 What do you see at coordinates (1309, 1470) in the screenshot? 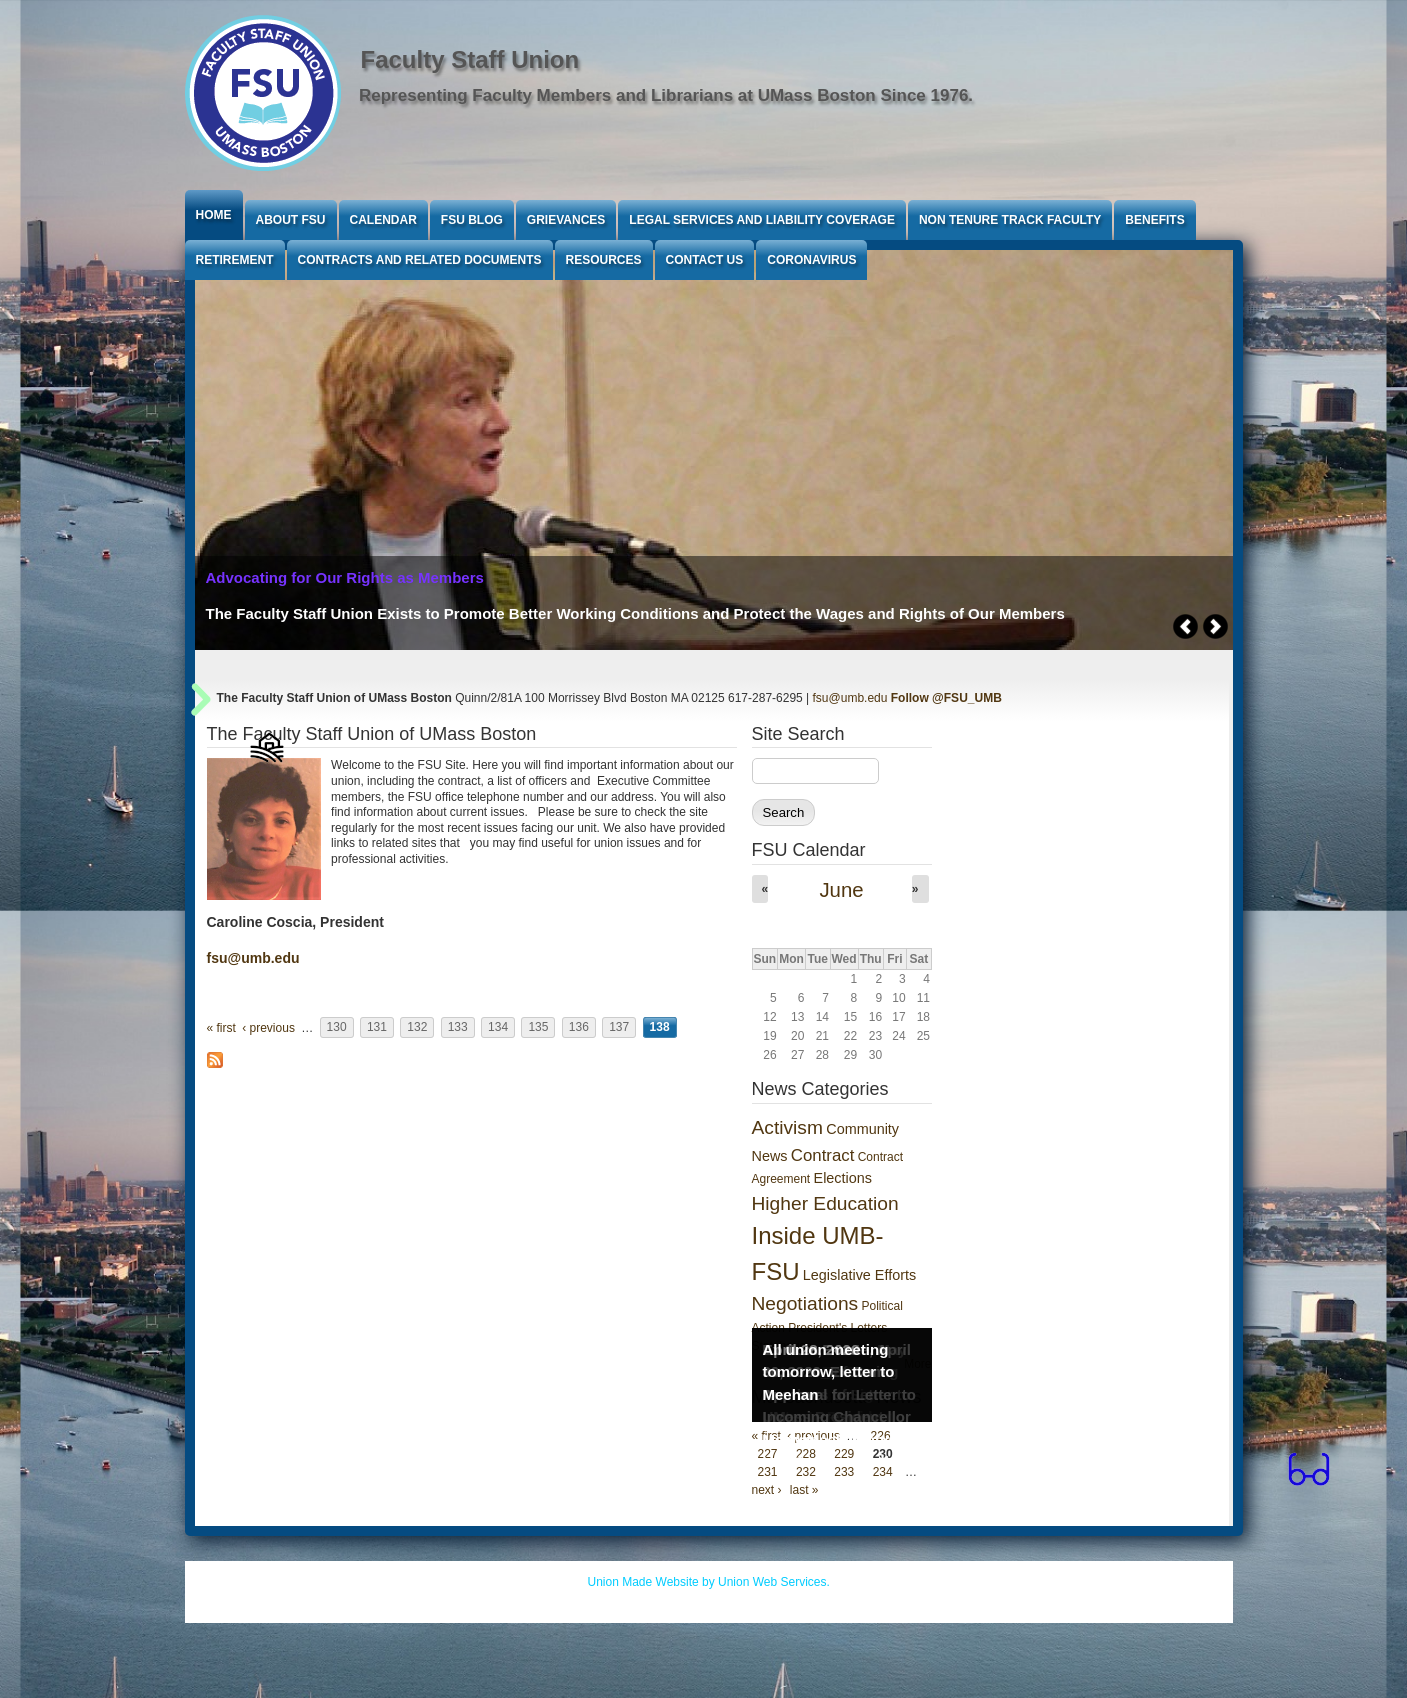
I see `toggle reading mode or reader view` at bounding box center [1309, 1470].